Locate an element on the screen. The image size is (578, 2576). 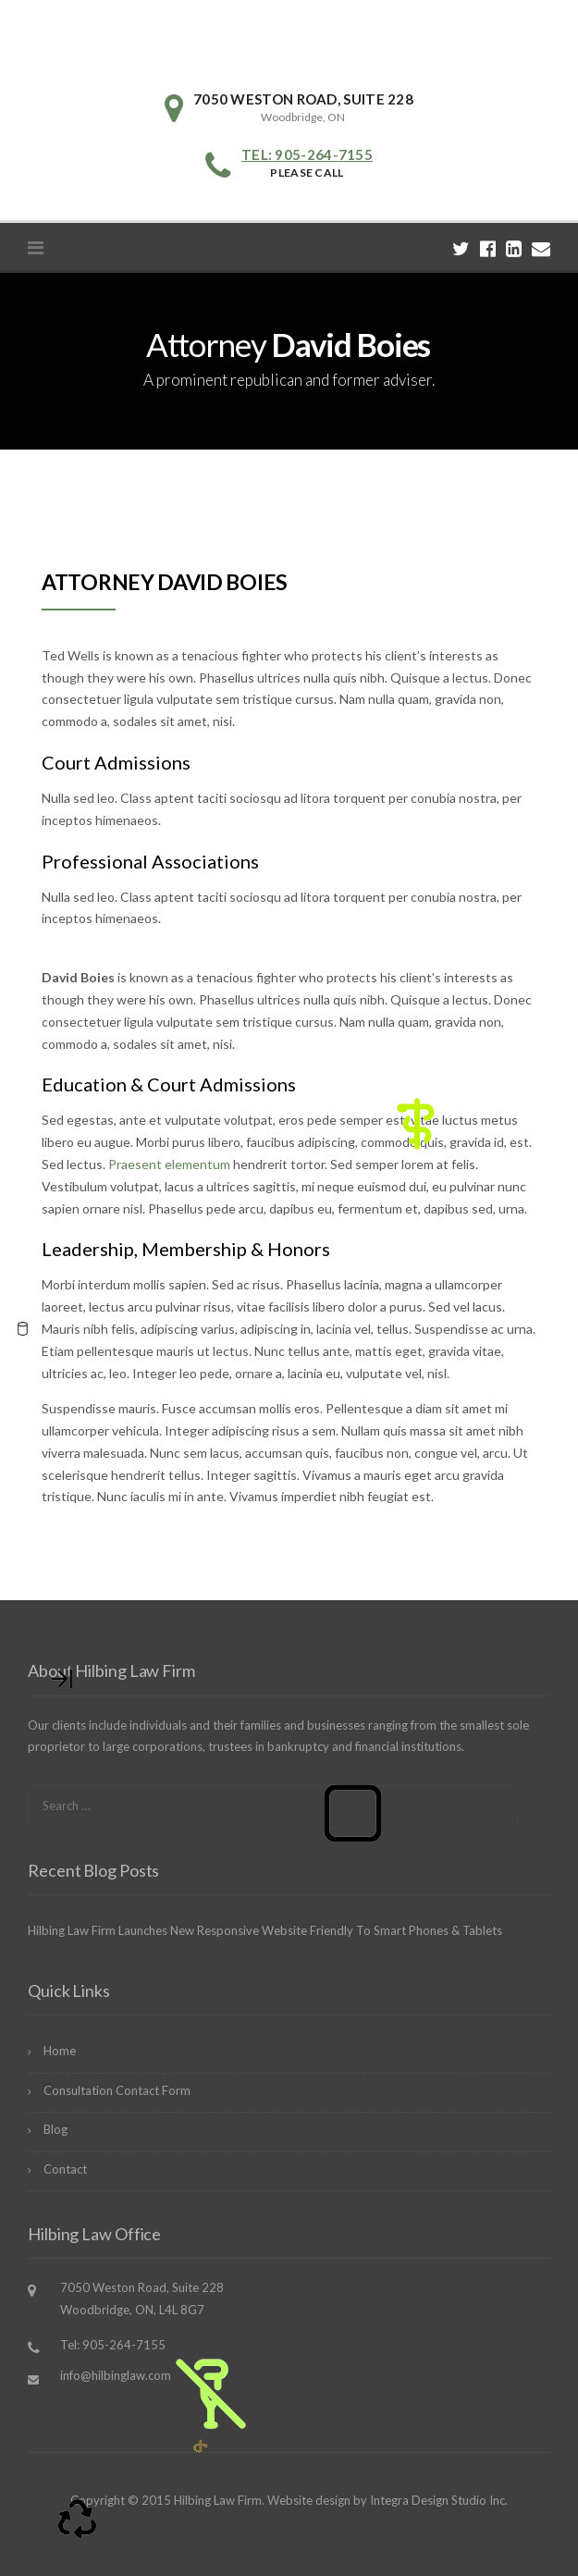
sign in with OpenID authentication is located at coordinates (200, 2446).